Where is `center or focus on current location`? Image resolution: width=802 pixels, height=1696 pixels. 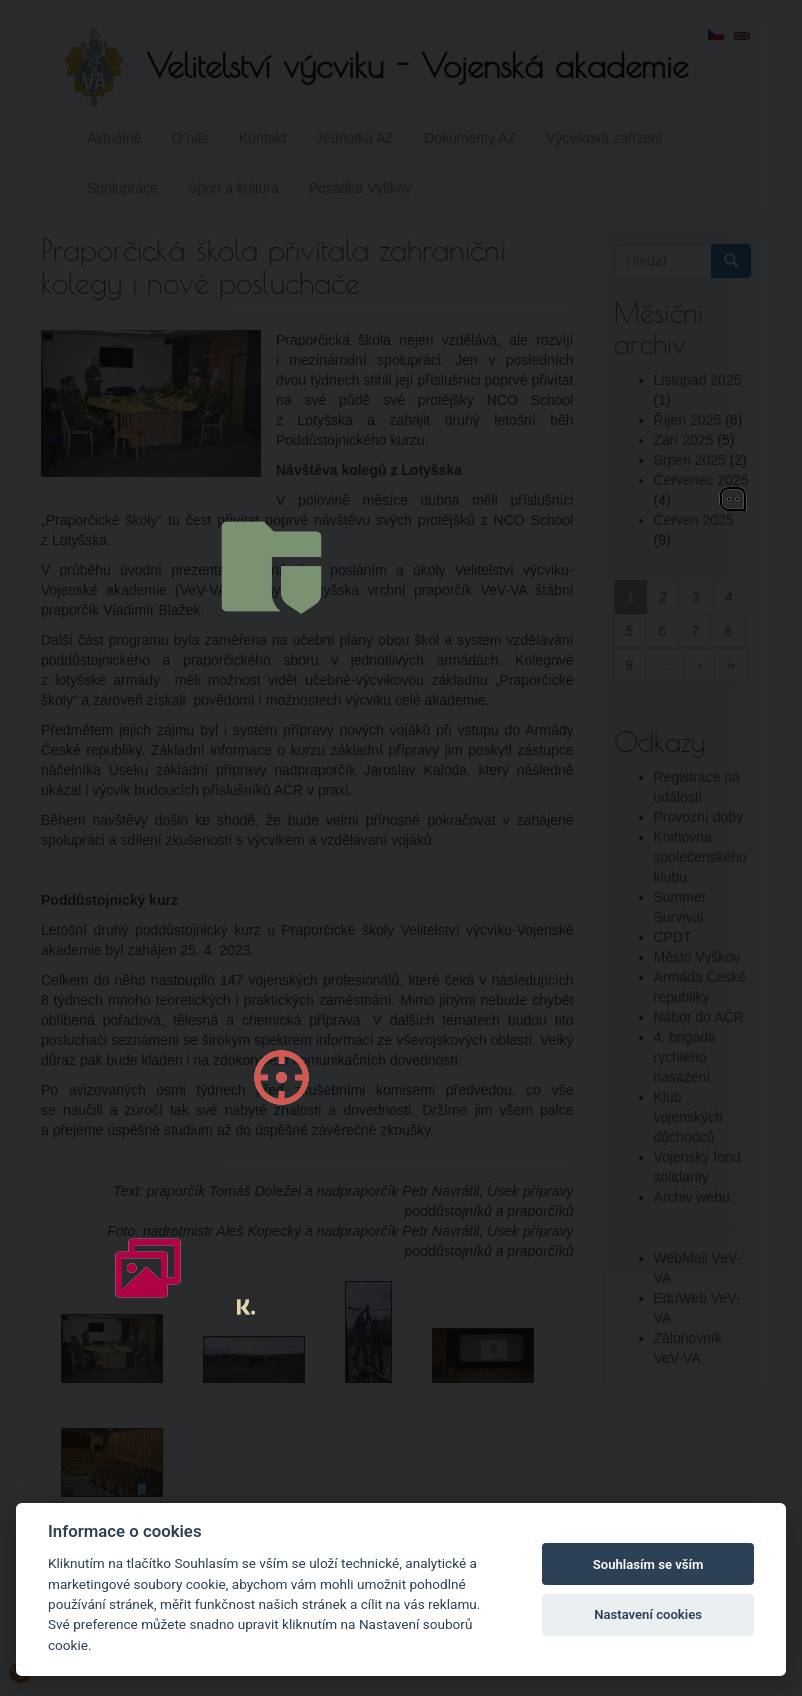 center or focus on current location is located at coordinates (281, 1077).